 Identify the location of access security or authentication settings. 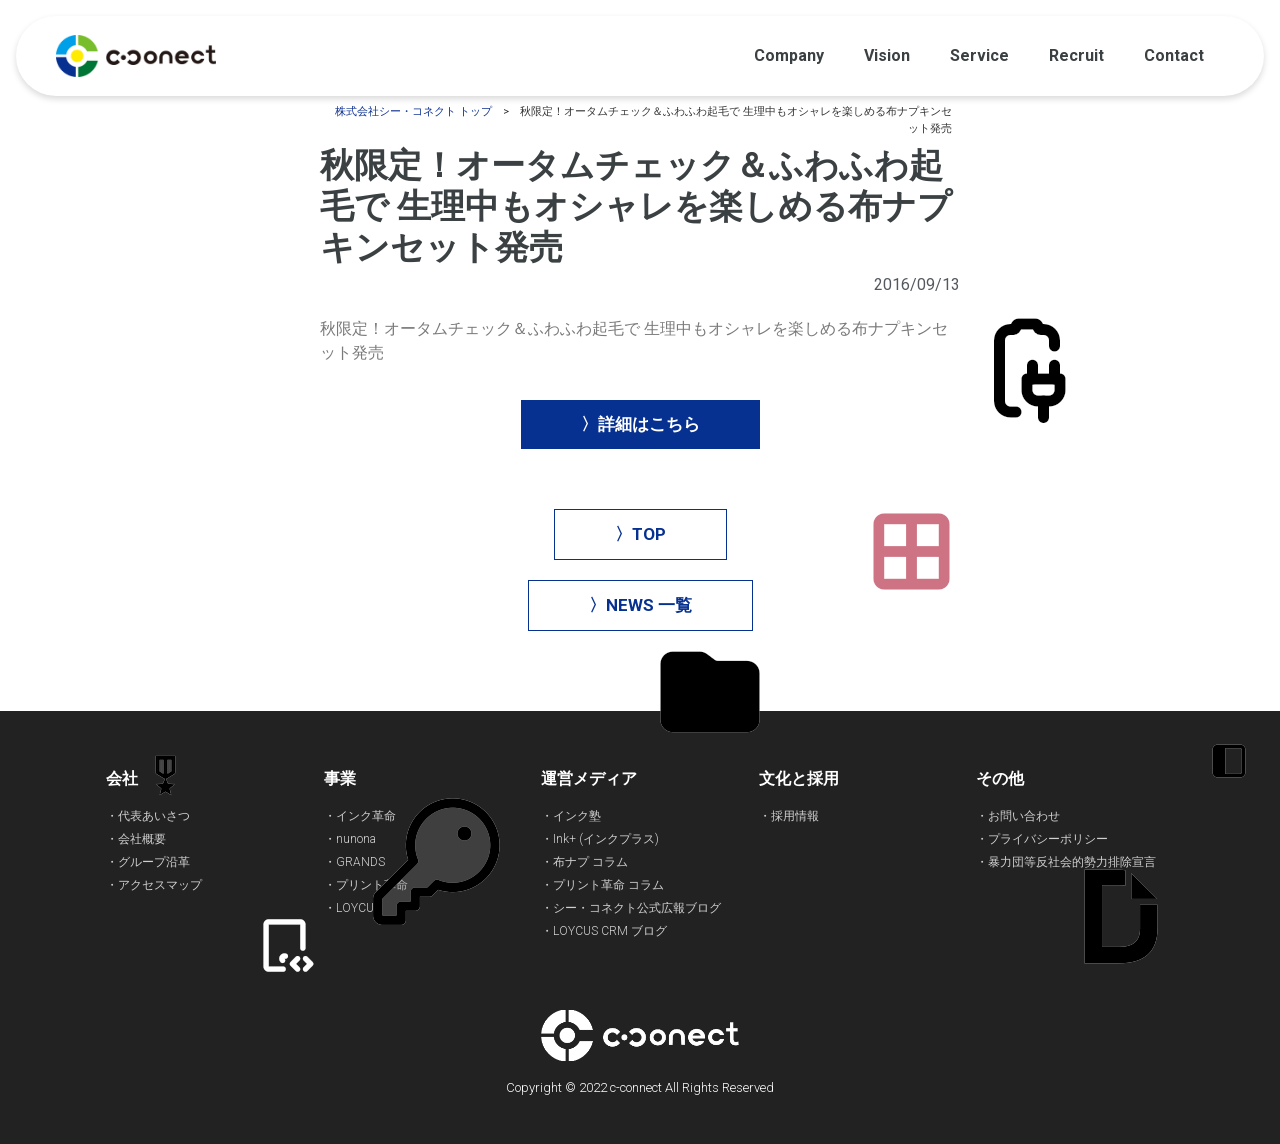
(434, 864).